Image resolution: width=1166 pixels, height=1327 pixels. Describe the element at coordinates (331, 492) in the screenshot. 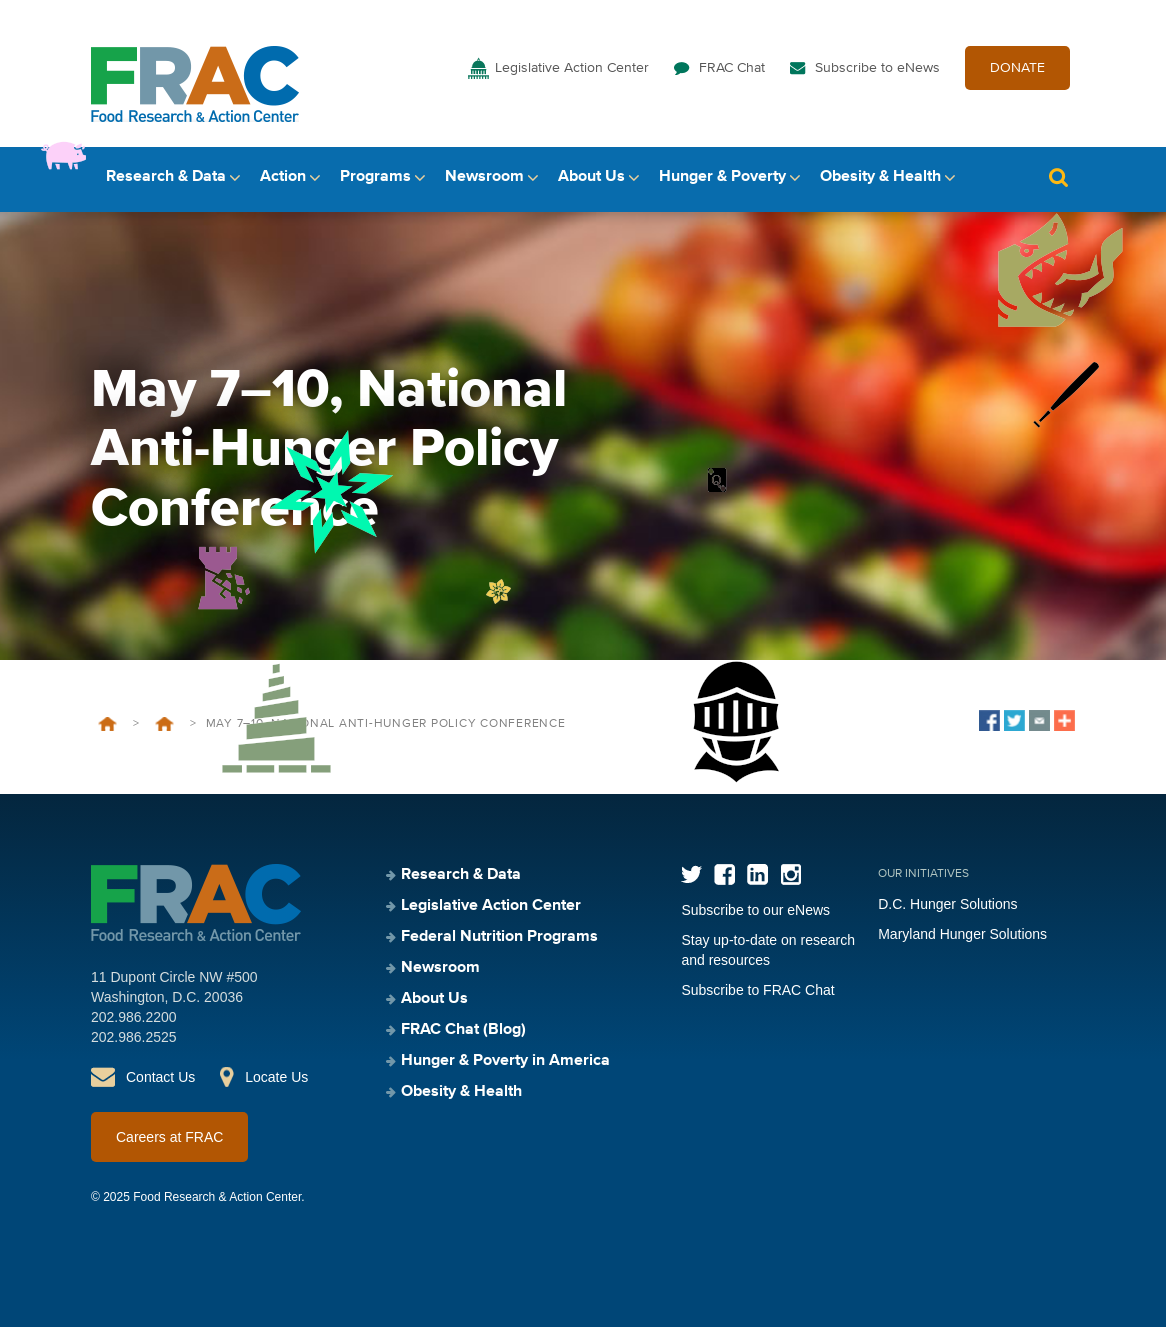

I see `mark item as favorite` at that location.